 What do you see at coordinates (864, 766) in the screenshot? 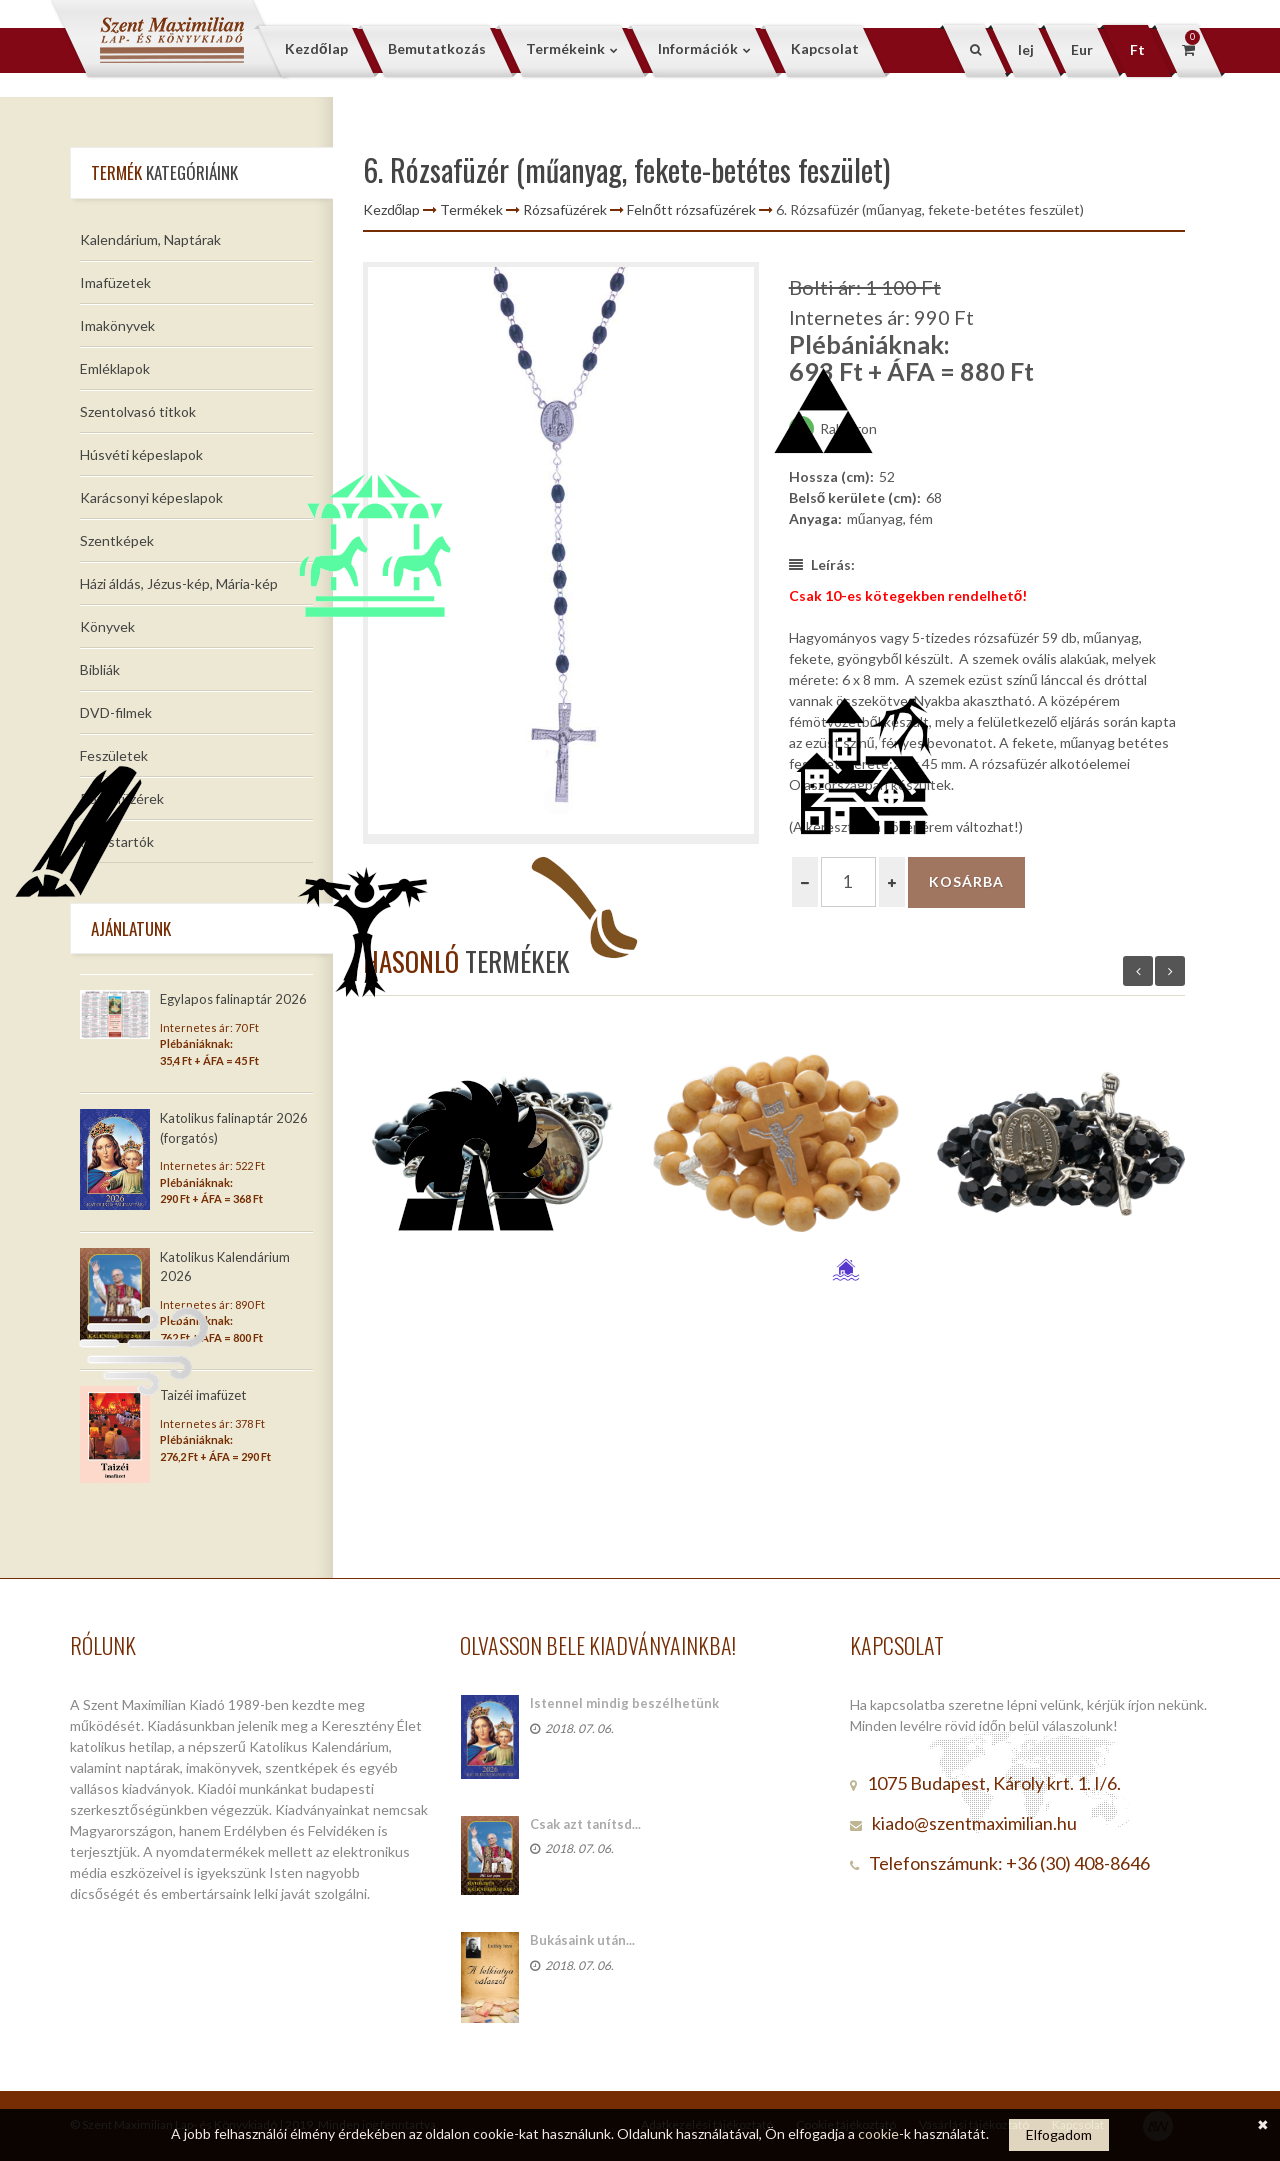
I see `access haunted house level or spooky game area` at bounding box center [864, 766].